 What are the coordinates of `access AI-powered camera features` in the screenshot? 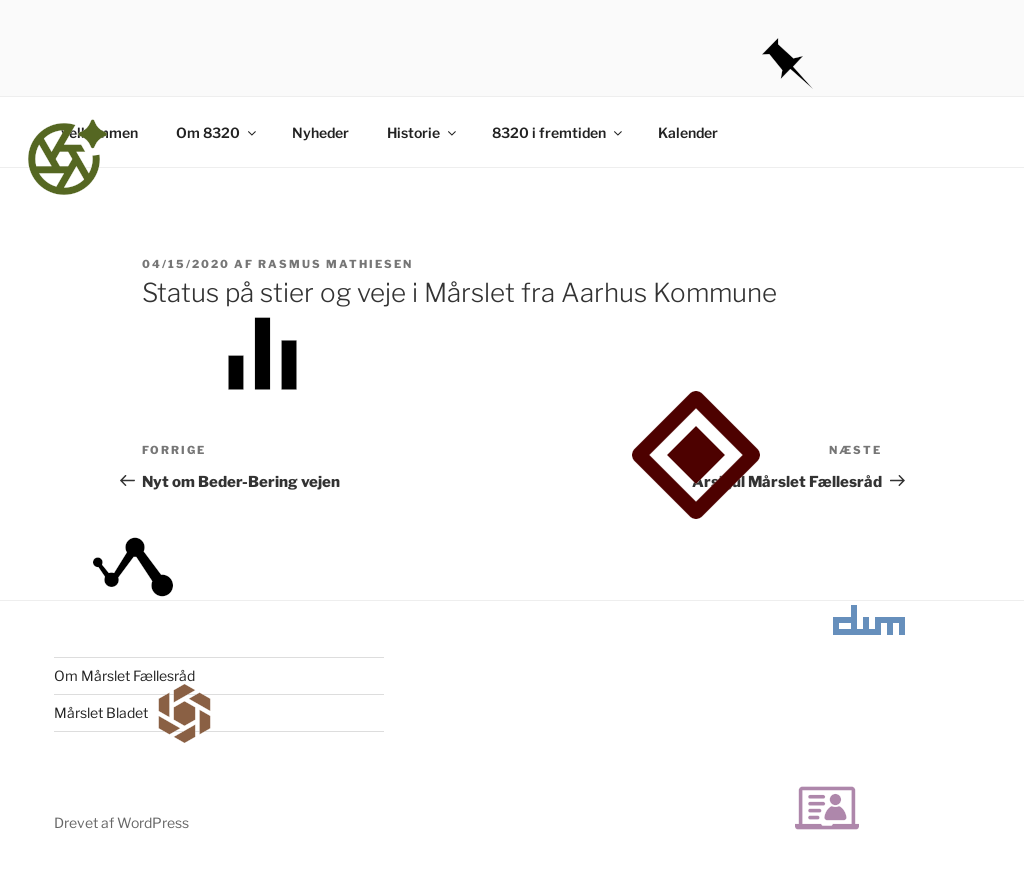 It's located at (64, 159).